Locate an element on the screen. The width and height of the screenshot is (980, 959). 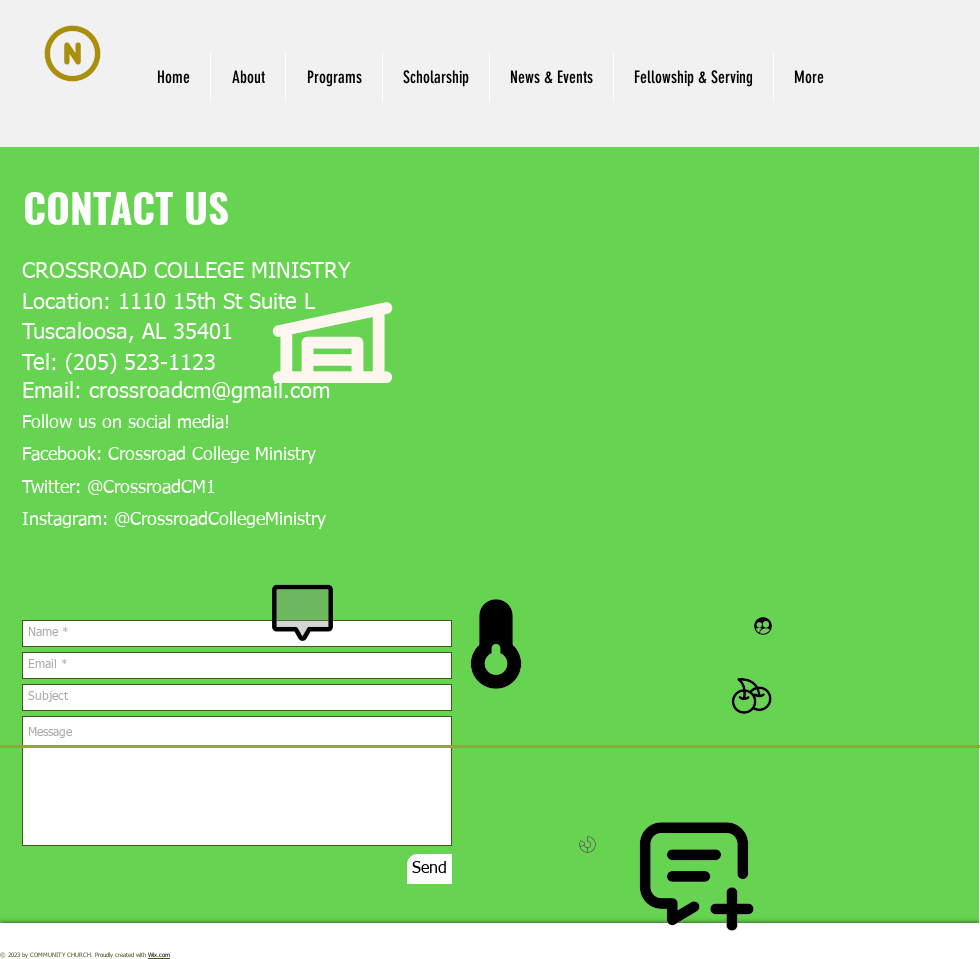
indicates low temperature reading is located at coordinates (496, 644).